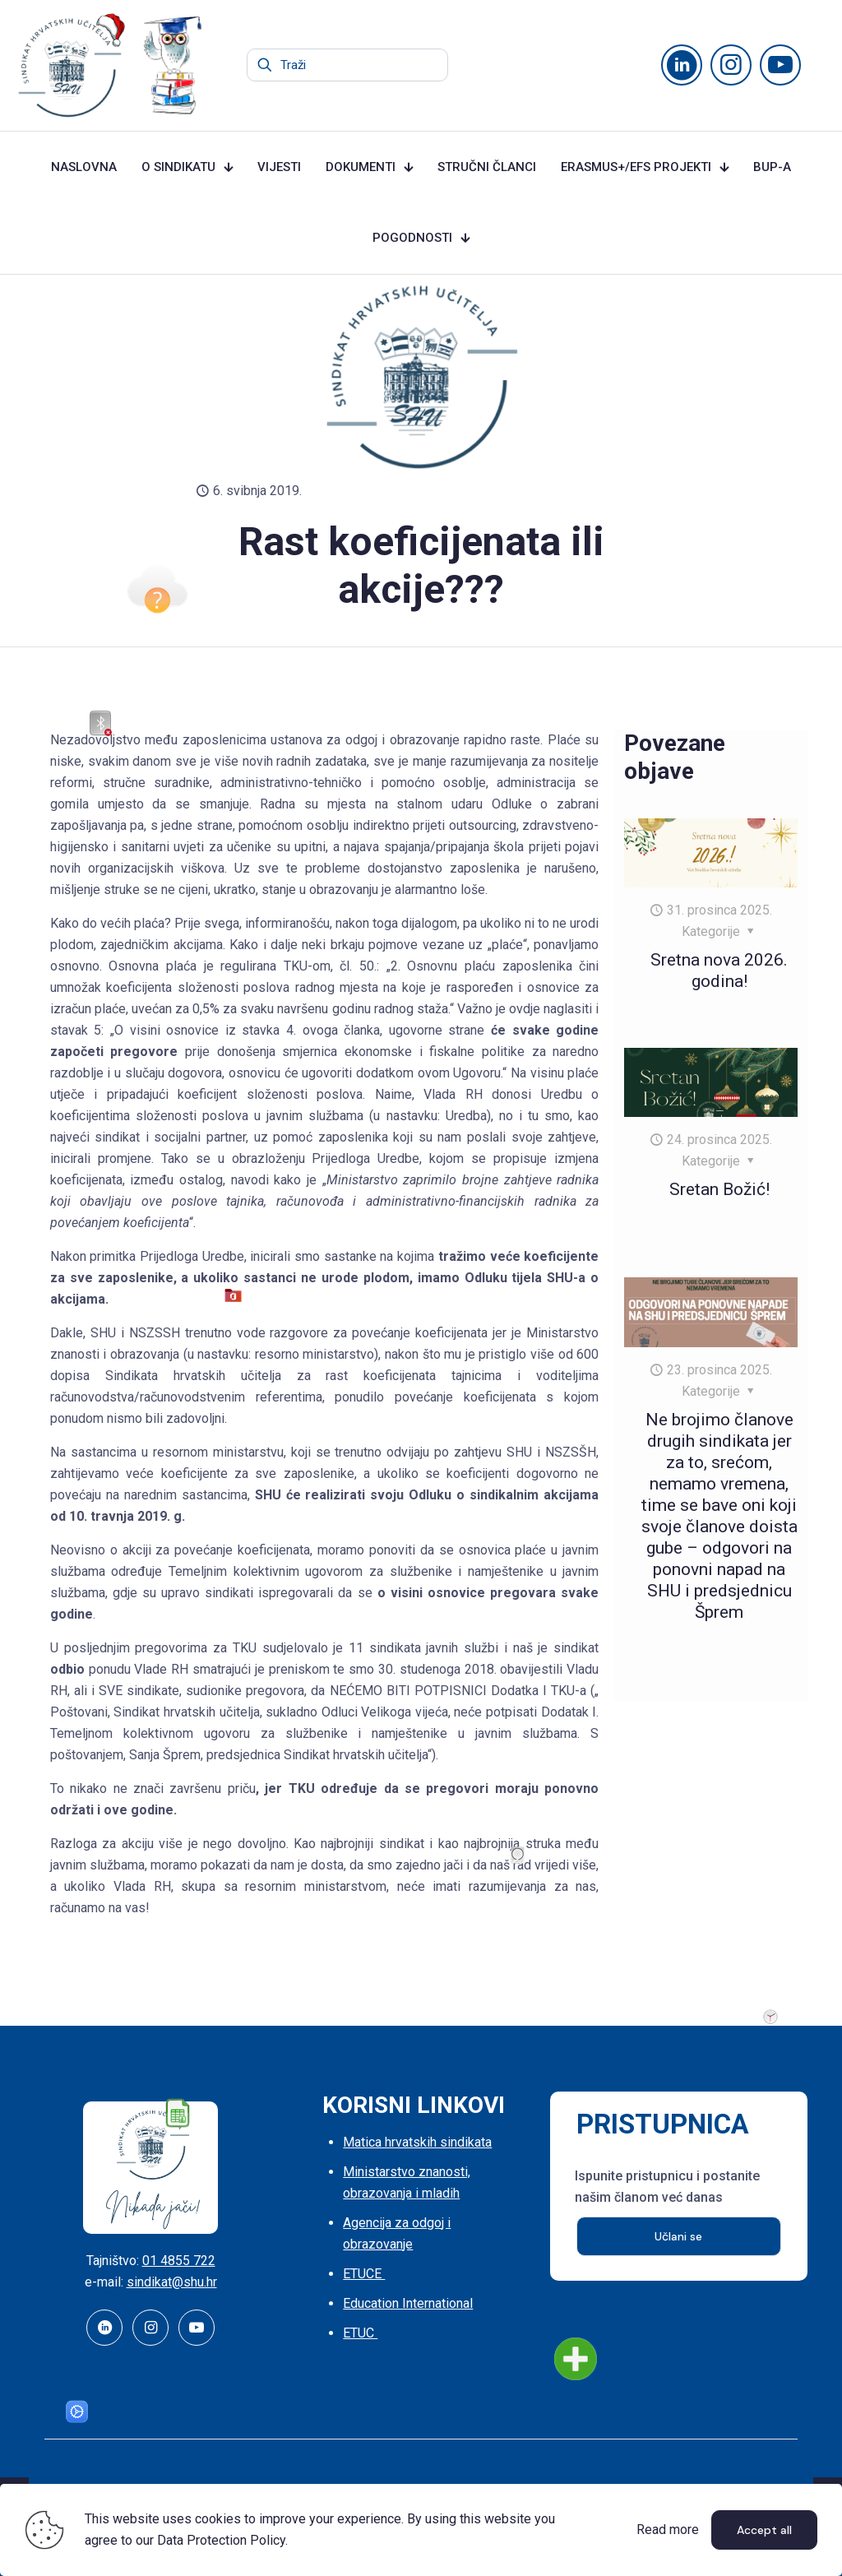 This screenshot has height=2576, width=842. What do you see at coordinates (576, 2359) in the screenshot?
I see `add a new item to the list` at bounding box center [576, 2359].